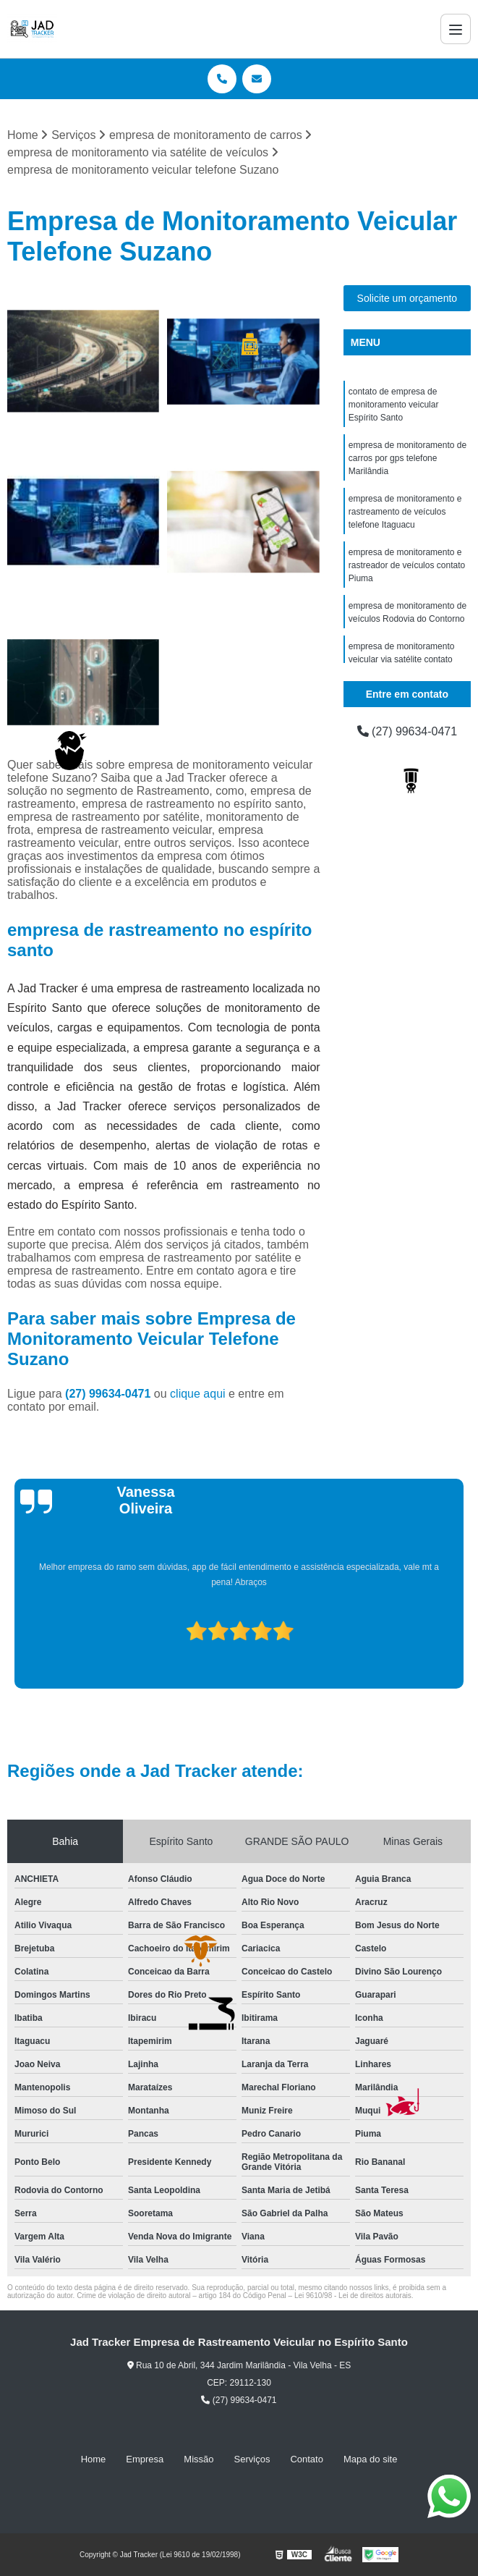 The width and height of the screenshot is (478, 2576). What do you see at coordinates (211, 2019) in the screenshot?
I see `indicates a designated smoking area` at bounding box center [211, 2019].